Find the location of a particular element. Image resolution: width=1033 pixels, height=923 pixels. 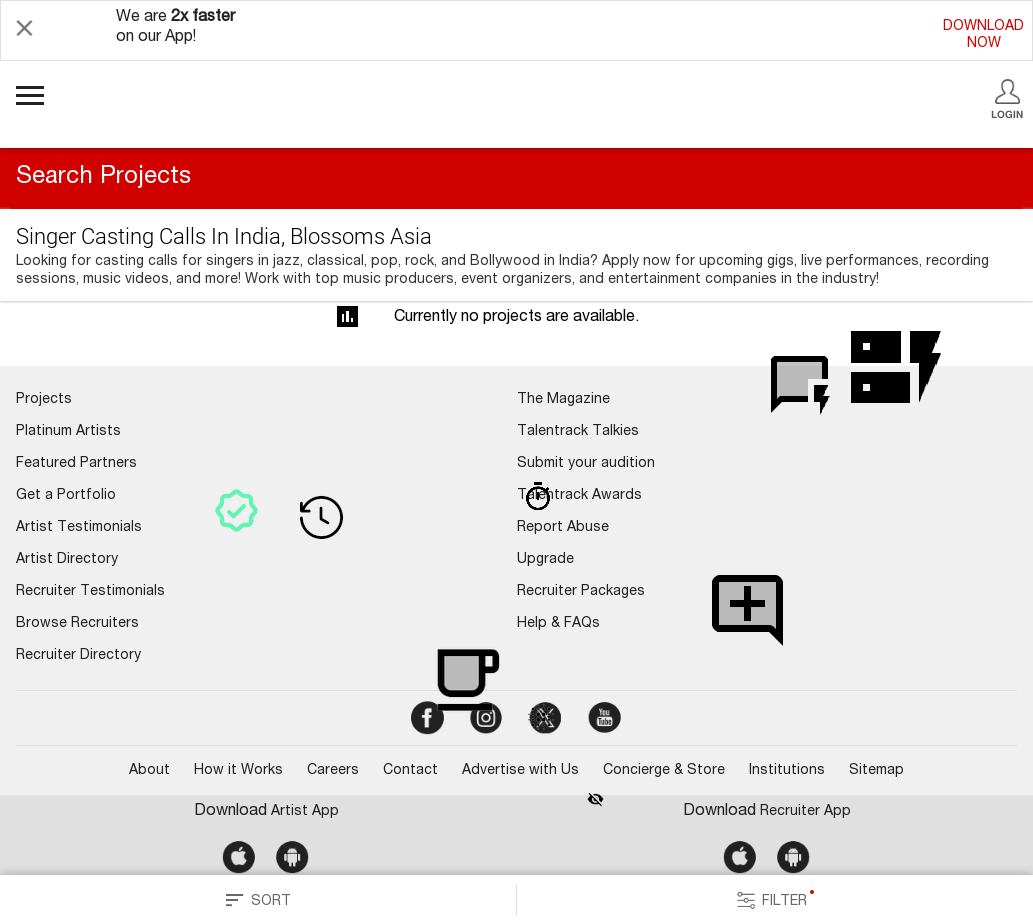

set a countdown timer is located at coordinates (538, 497).